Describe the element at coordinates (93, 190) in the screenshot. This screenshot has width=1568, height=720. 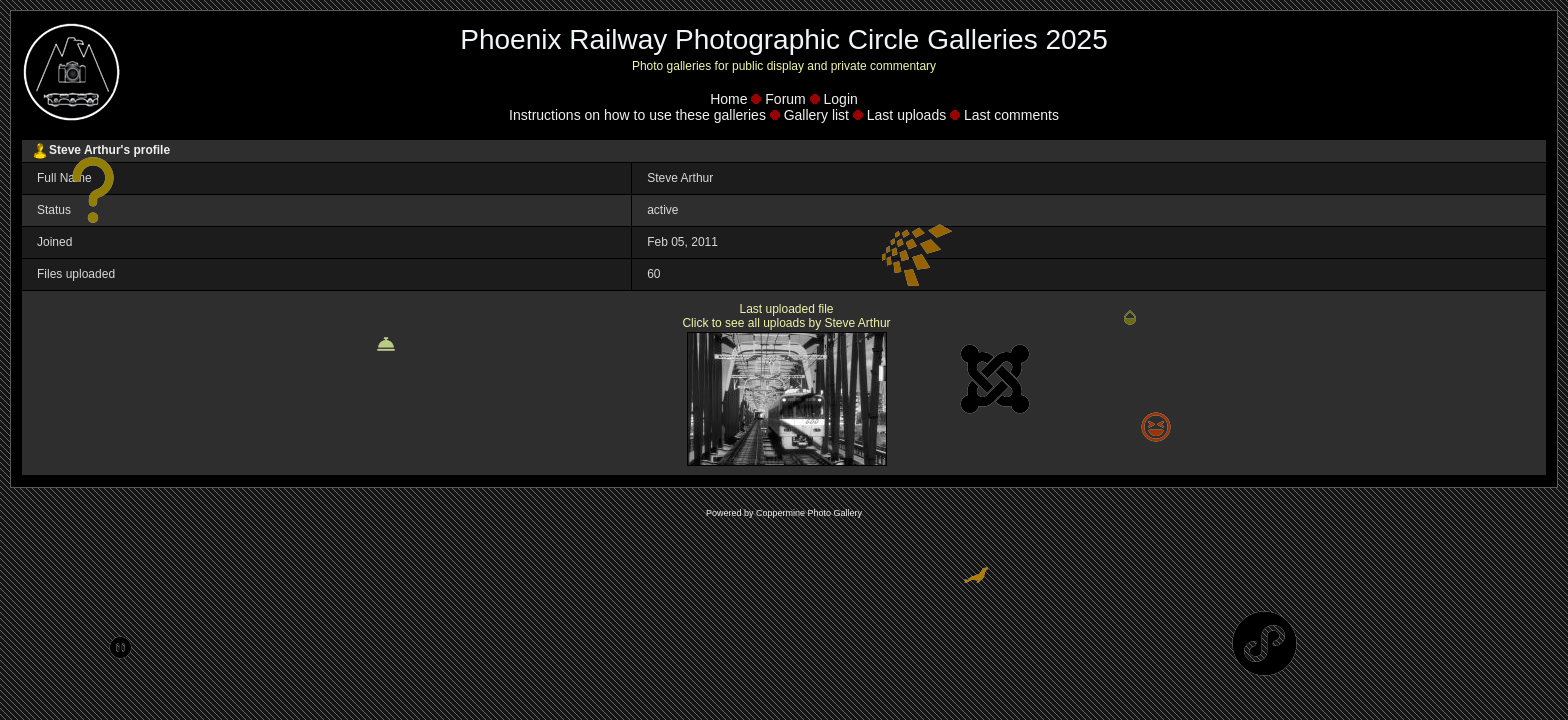
I see `access help or support` at that location.